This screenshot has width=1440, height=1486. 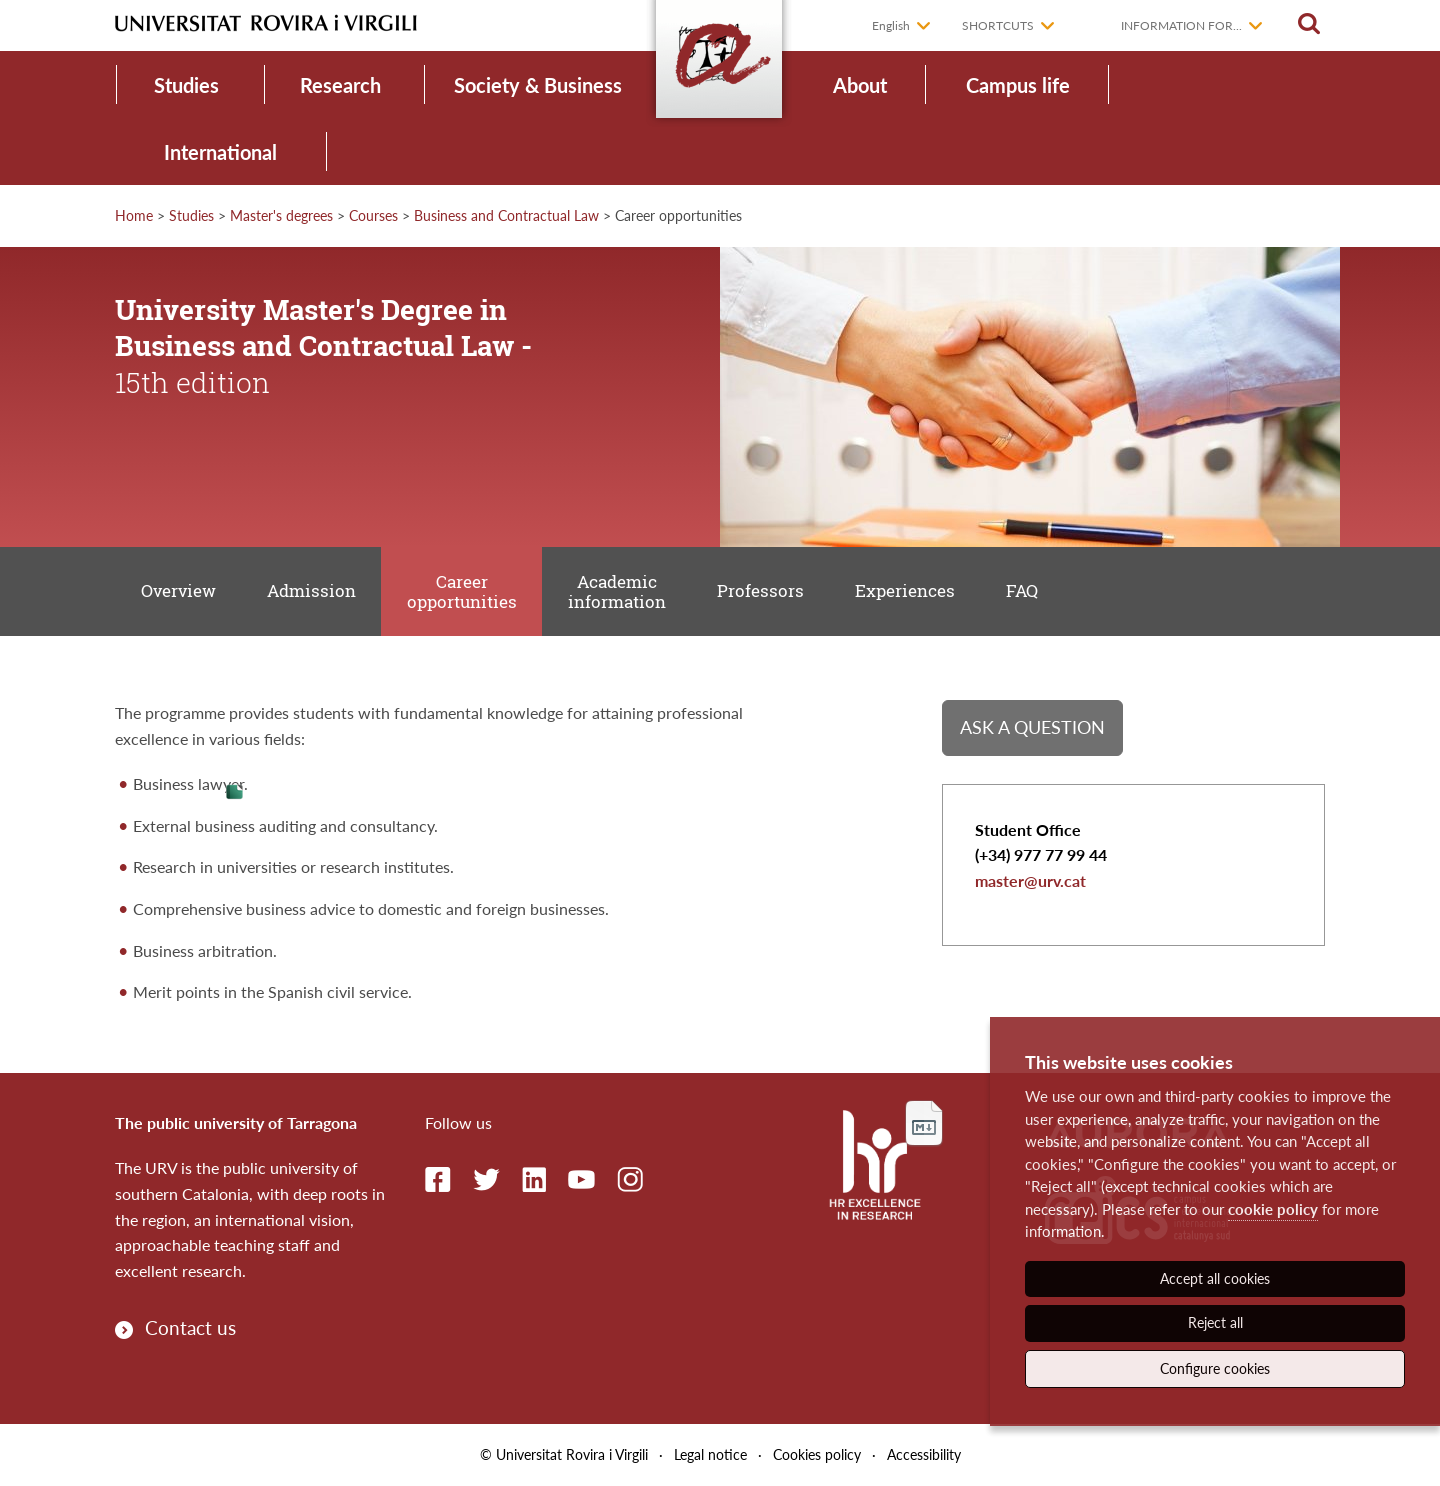 I want to click on a markdown text file, so click(x=924, y=1123).